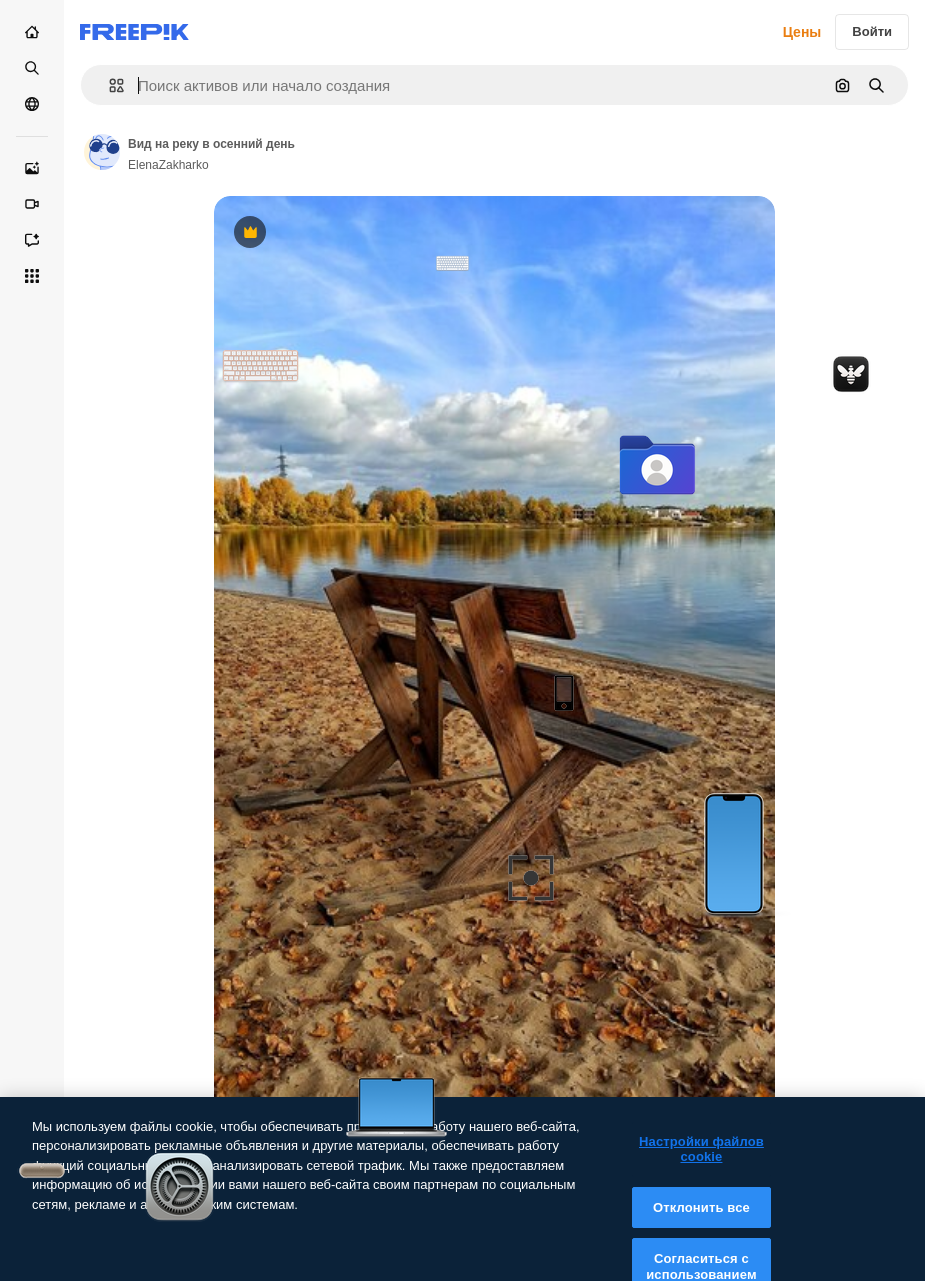 The image size is (925, 1281). Describe the element at coordinates (734, 856) in the screenshot. I see `indicates a connected iPhone device` at that location.